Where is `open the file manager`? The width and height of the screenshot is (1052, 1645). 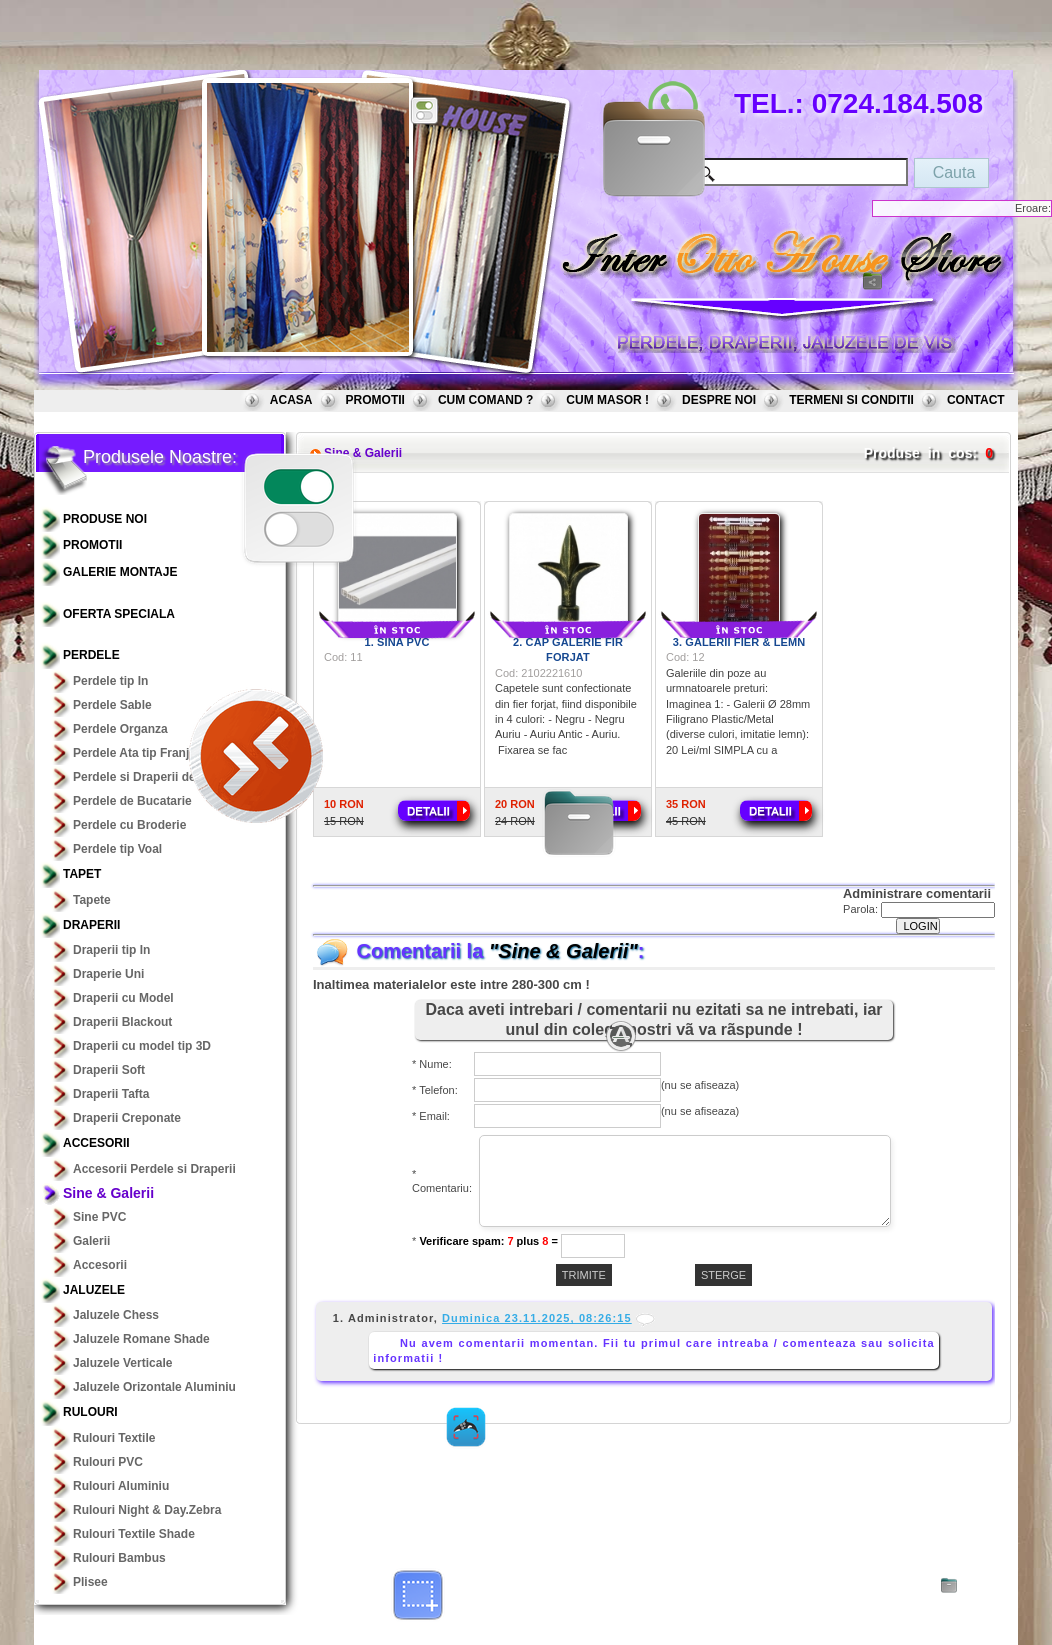 open the file manager is located at coordinates (579, 823).